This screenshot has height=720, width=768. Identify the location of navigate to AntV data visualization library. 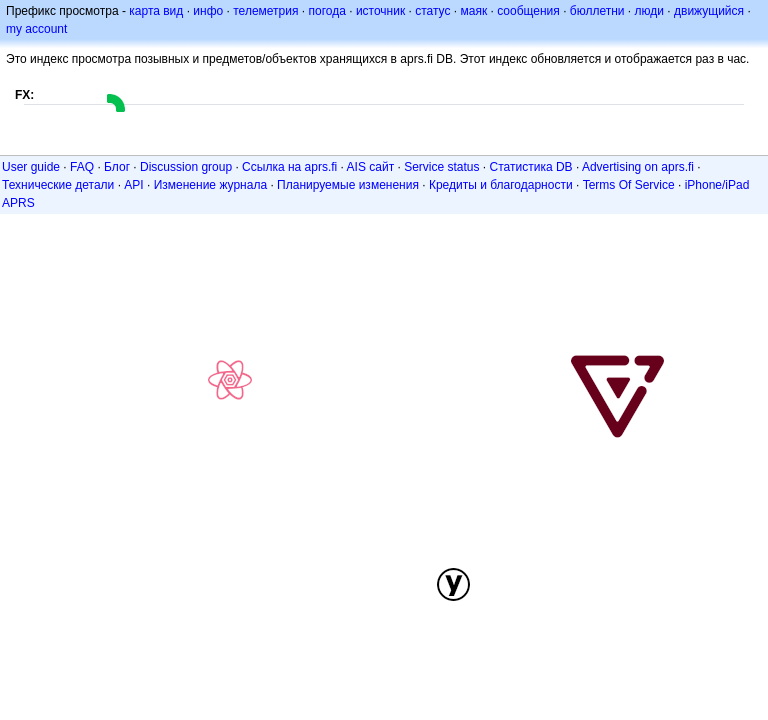
(617, 396).